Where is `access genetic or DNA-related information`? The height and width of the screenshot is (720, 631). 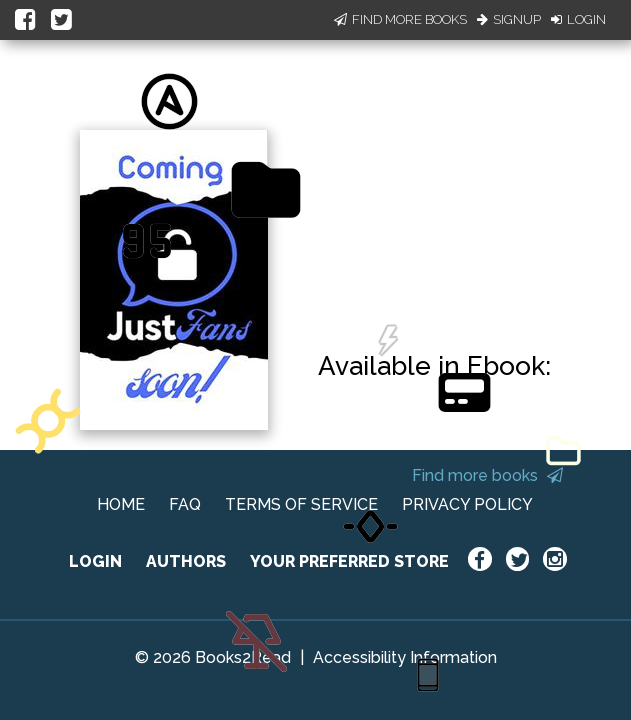 access genetic or DNA-related information is located at coordinates (48, 421).